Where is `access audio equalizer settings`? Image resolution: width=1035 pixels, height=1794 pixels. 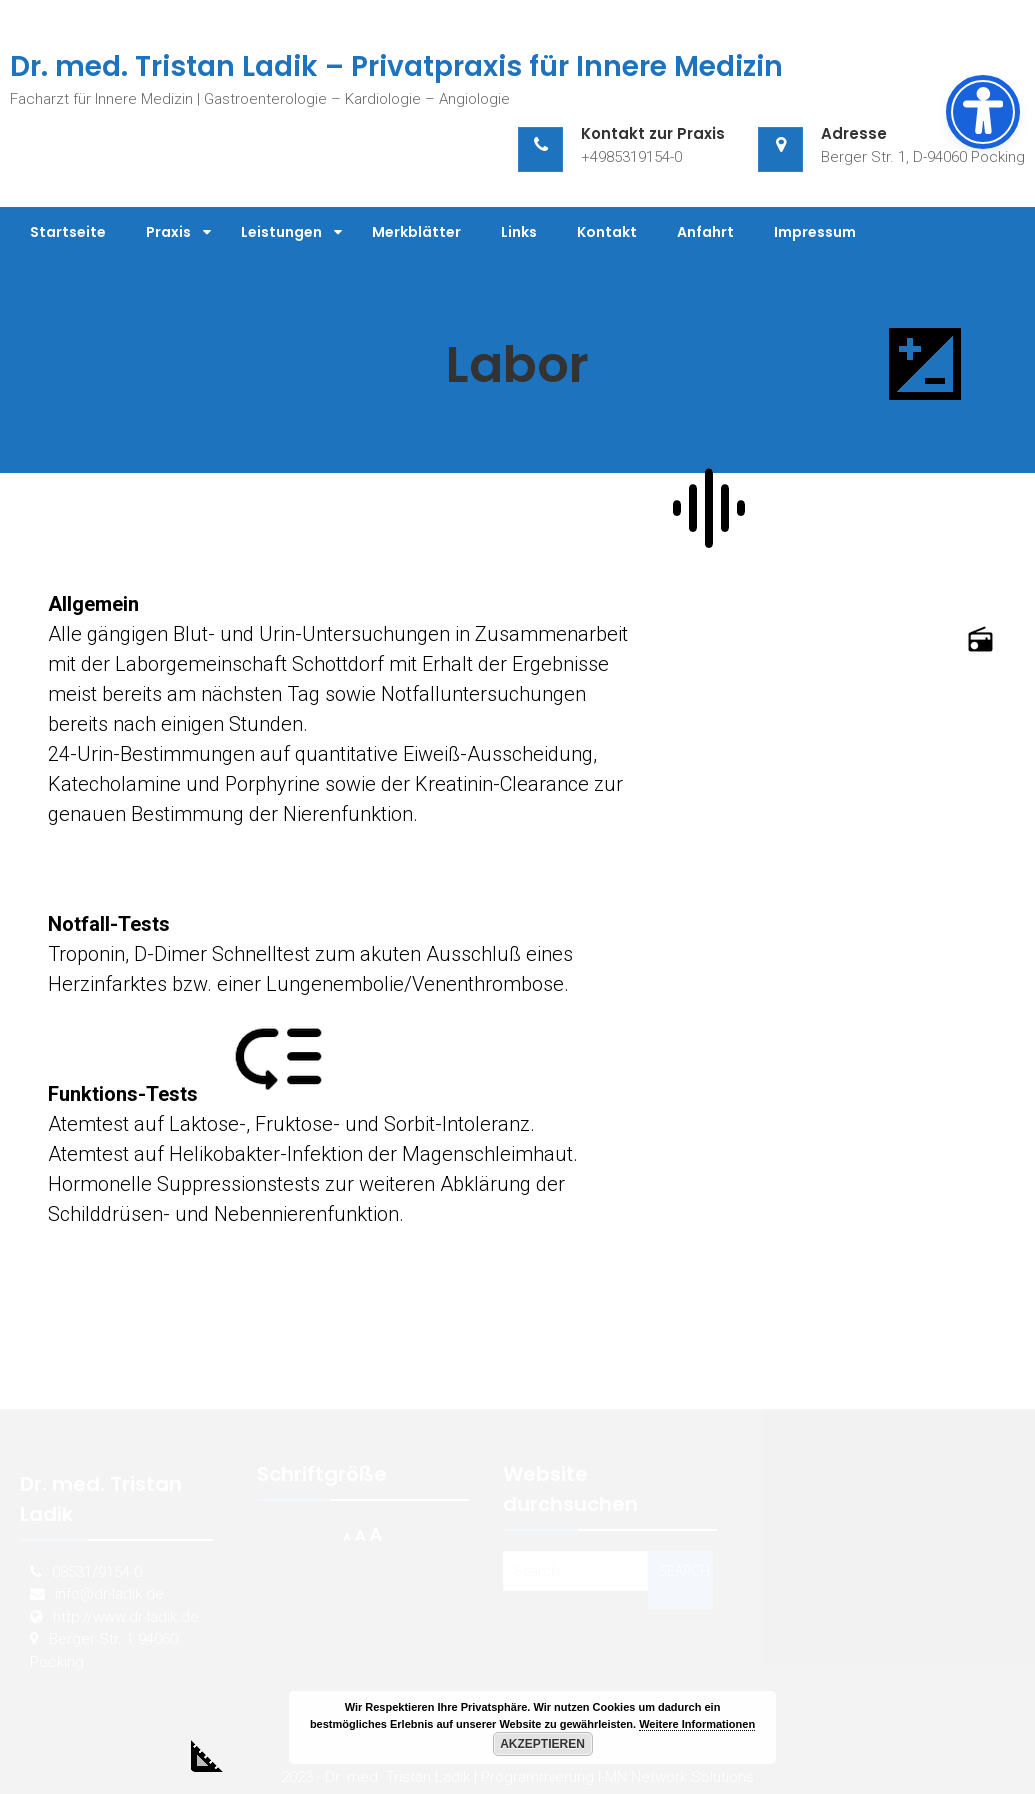
access audio equalizer settings is located at coordinates (709, 508).